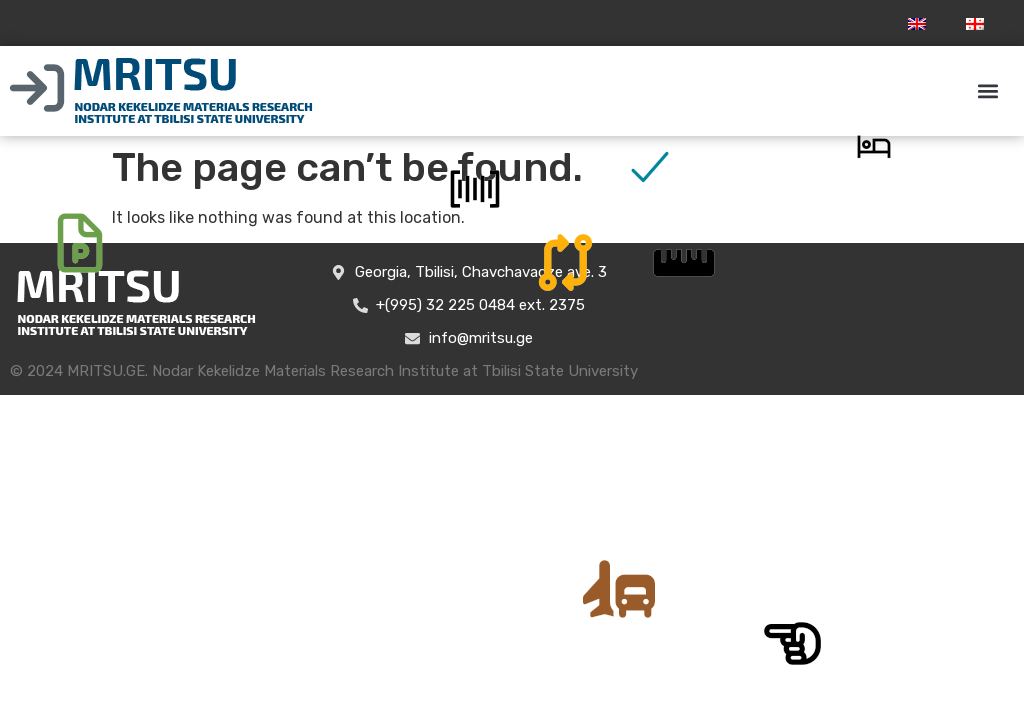 The height and width of the screenshot is (720, 1024). What do you see at coordinates (874, 146) in the screenshot?
I see `find nearby hotels or lodging` at bounding box center [874, 146].